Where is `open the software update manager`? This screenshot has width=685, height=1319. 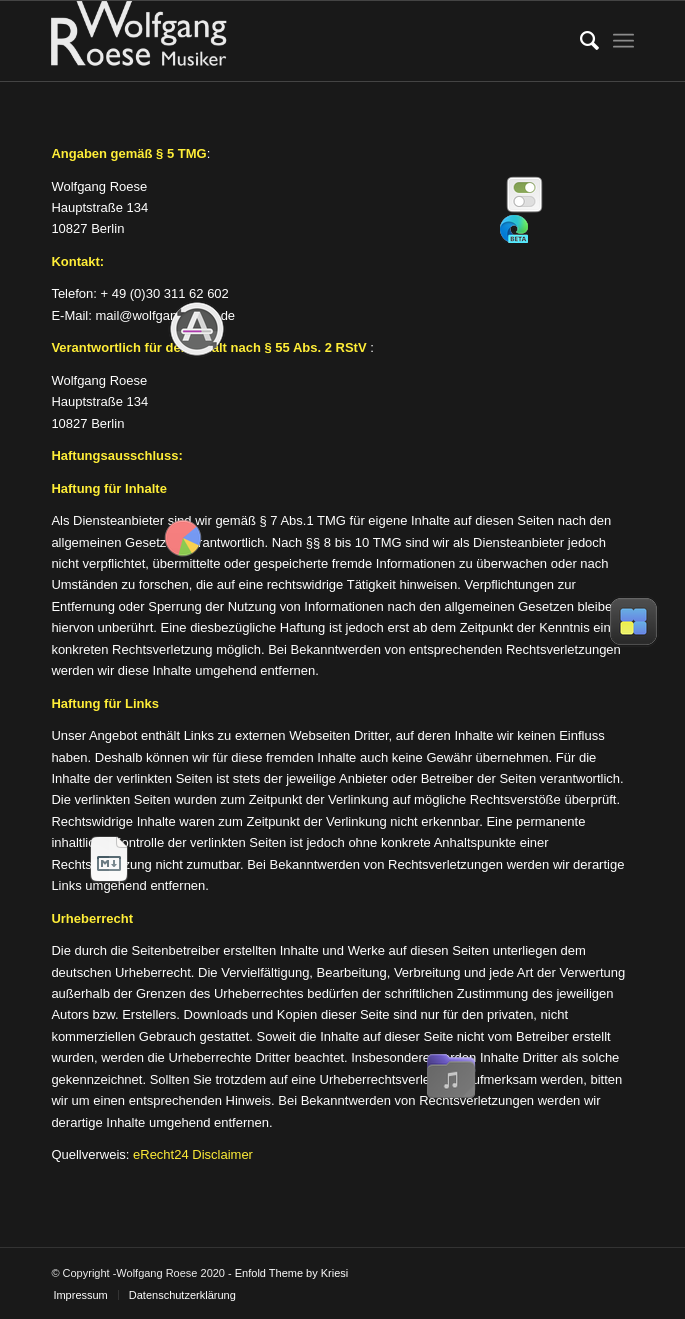 open the software update manager is located at coordinates (197, 329).